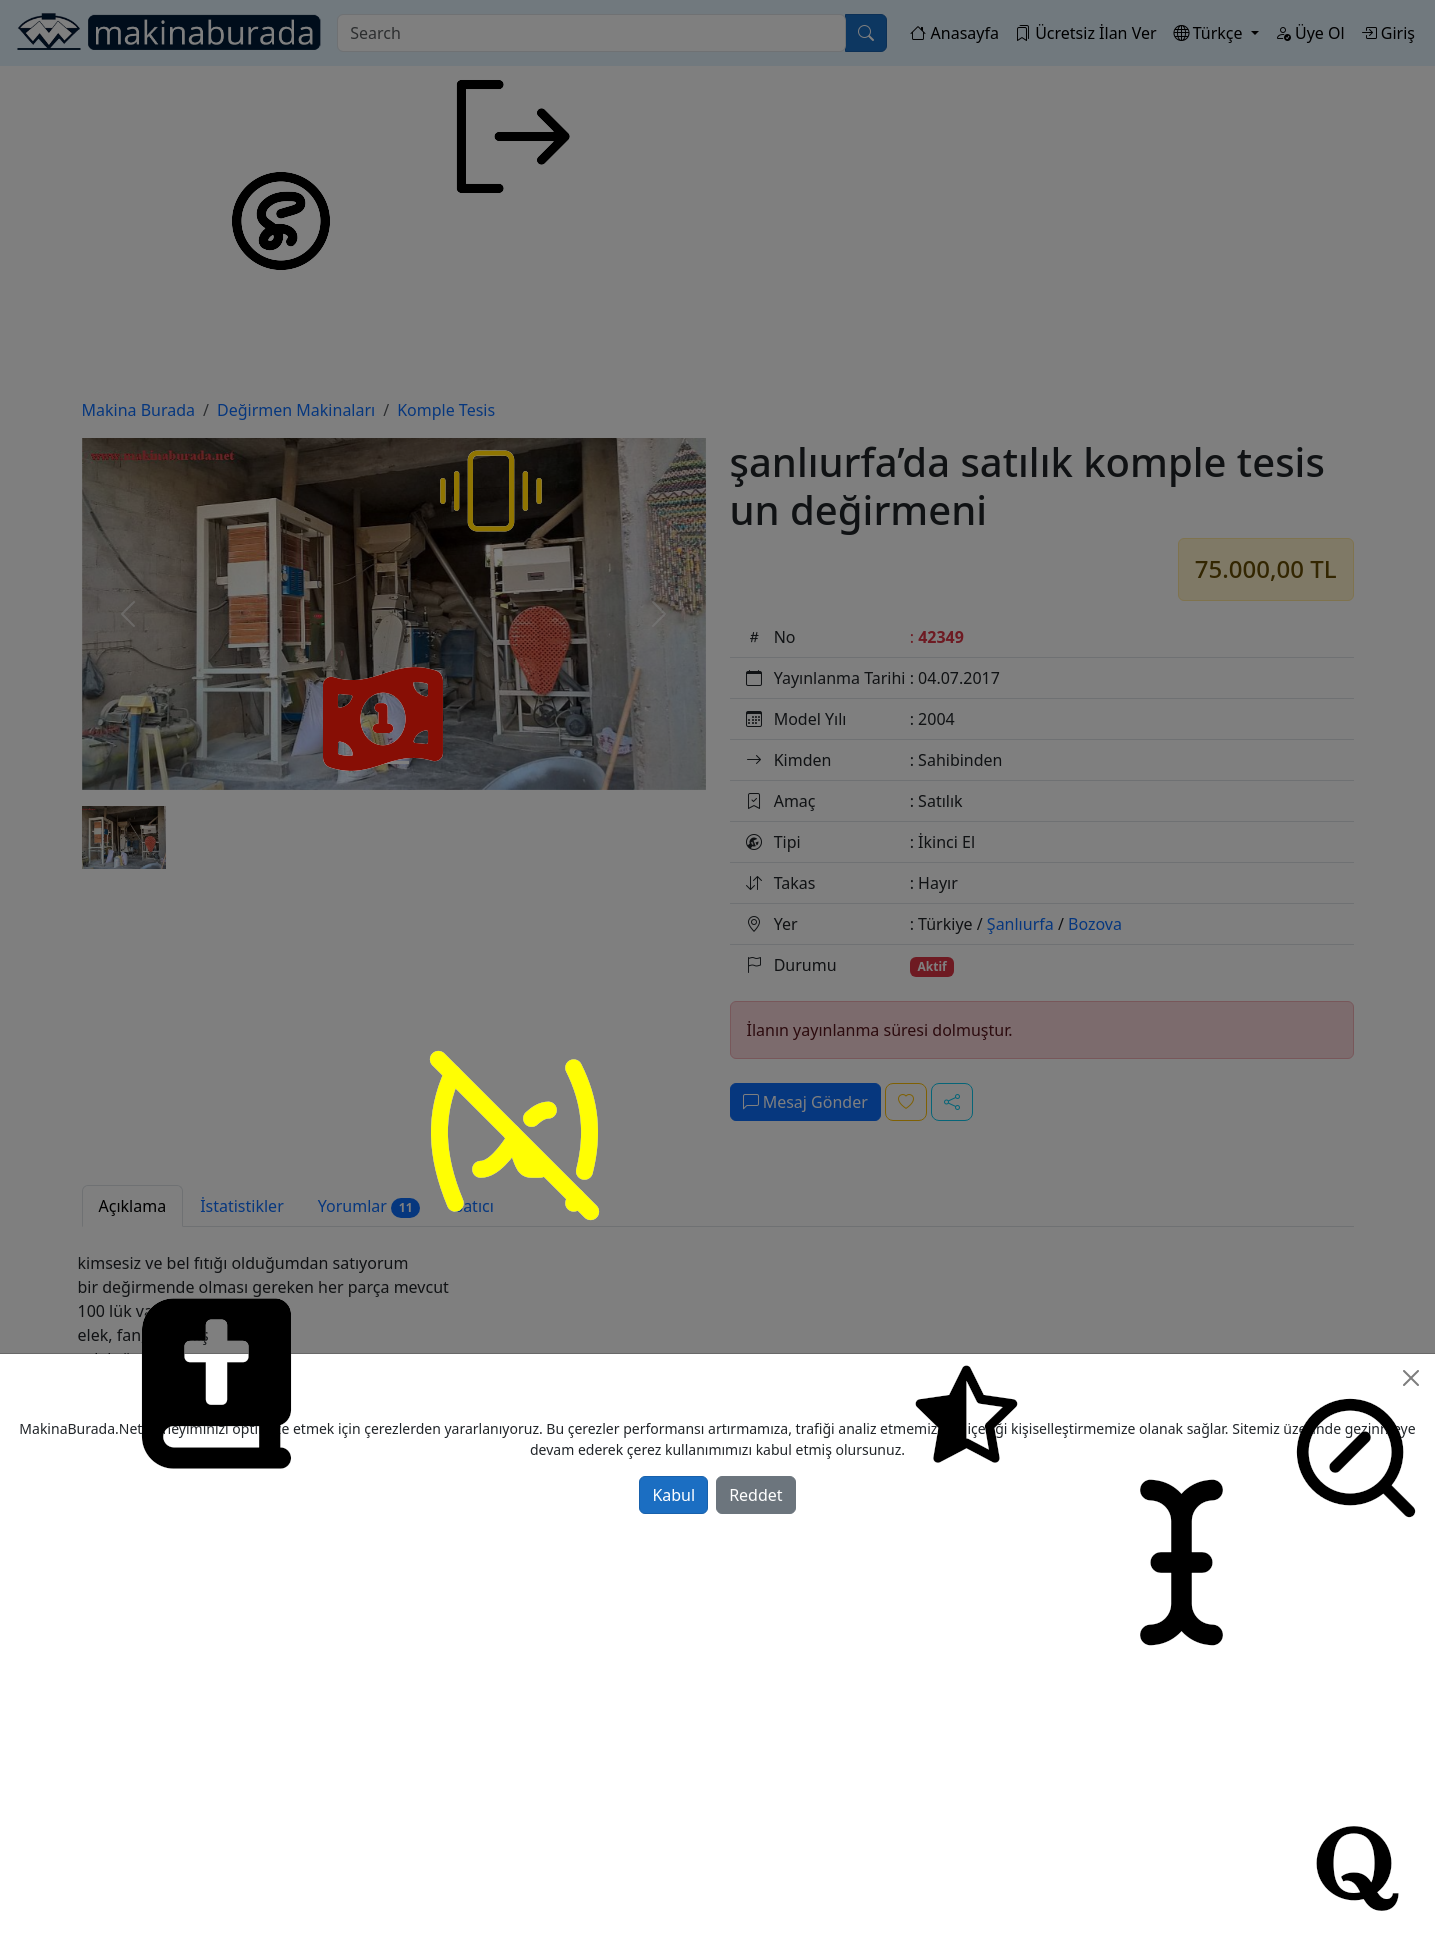 The height and width of the screenshot is (1933, 1435). Describe the element at coordinates (966, 1416) in the screenshot. I see `indicates a partial or half-star rating` at that location.